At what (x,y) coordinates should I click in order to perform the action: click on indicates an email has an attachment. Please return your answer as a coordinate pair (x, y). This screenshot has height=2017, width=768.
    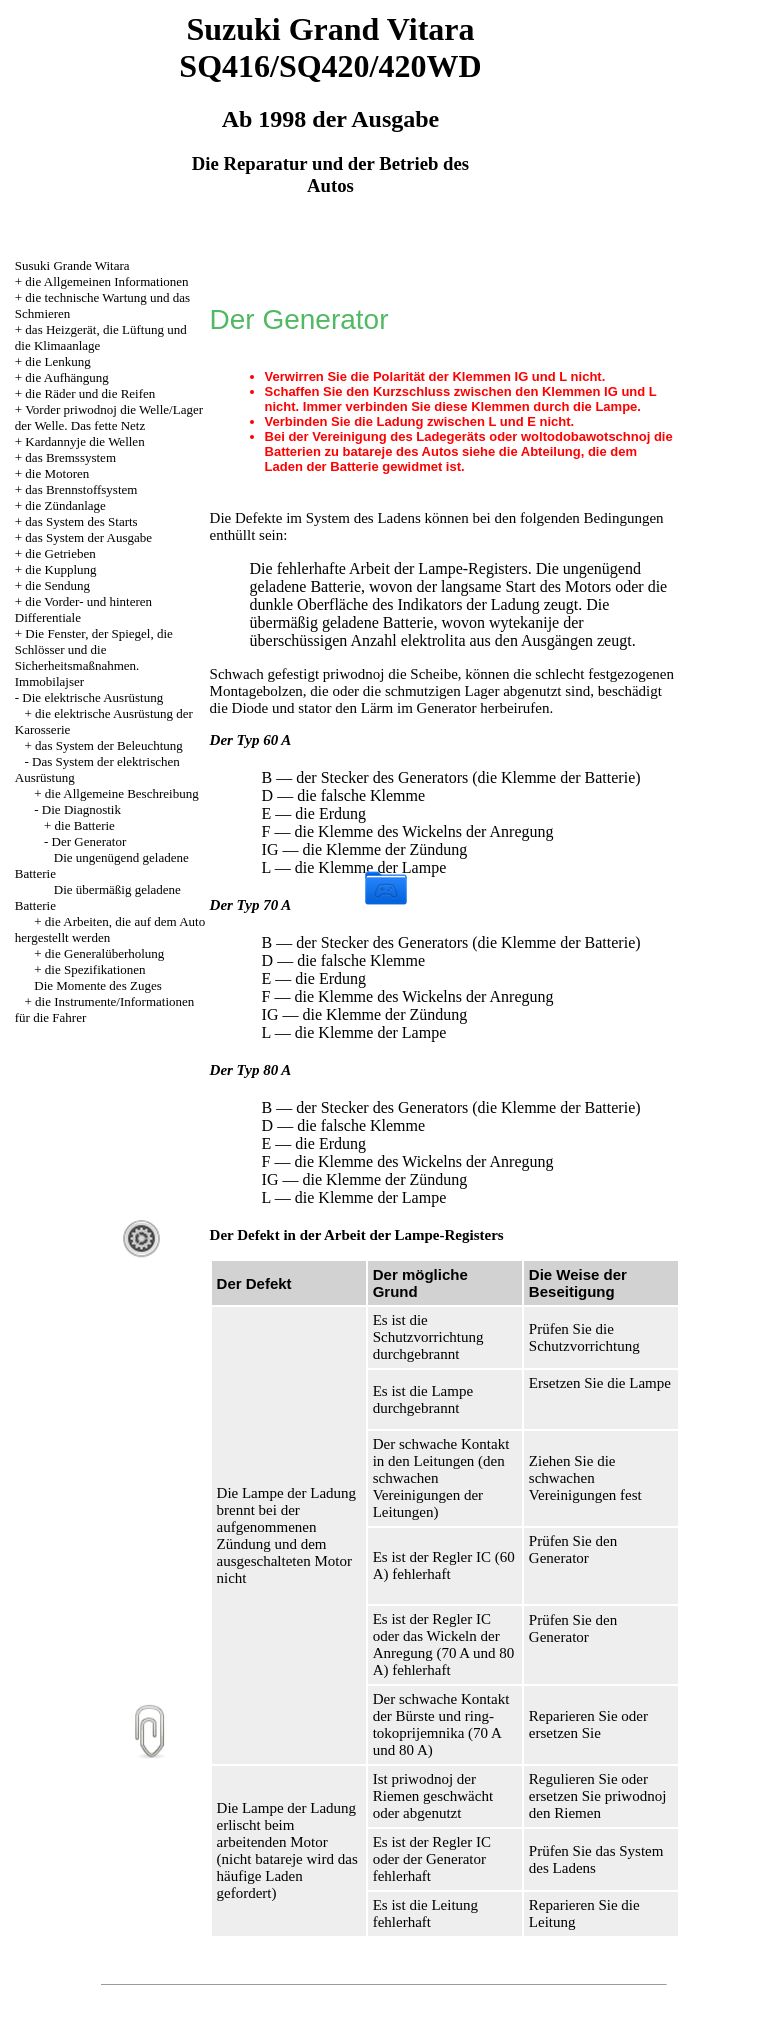
    Looking at the image, I should click on (149, 1730).